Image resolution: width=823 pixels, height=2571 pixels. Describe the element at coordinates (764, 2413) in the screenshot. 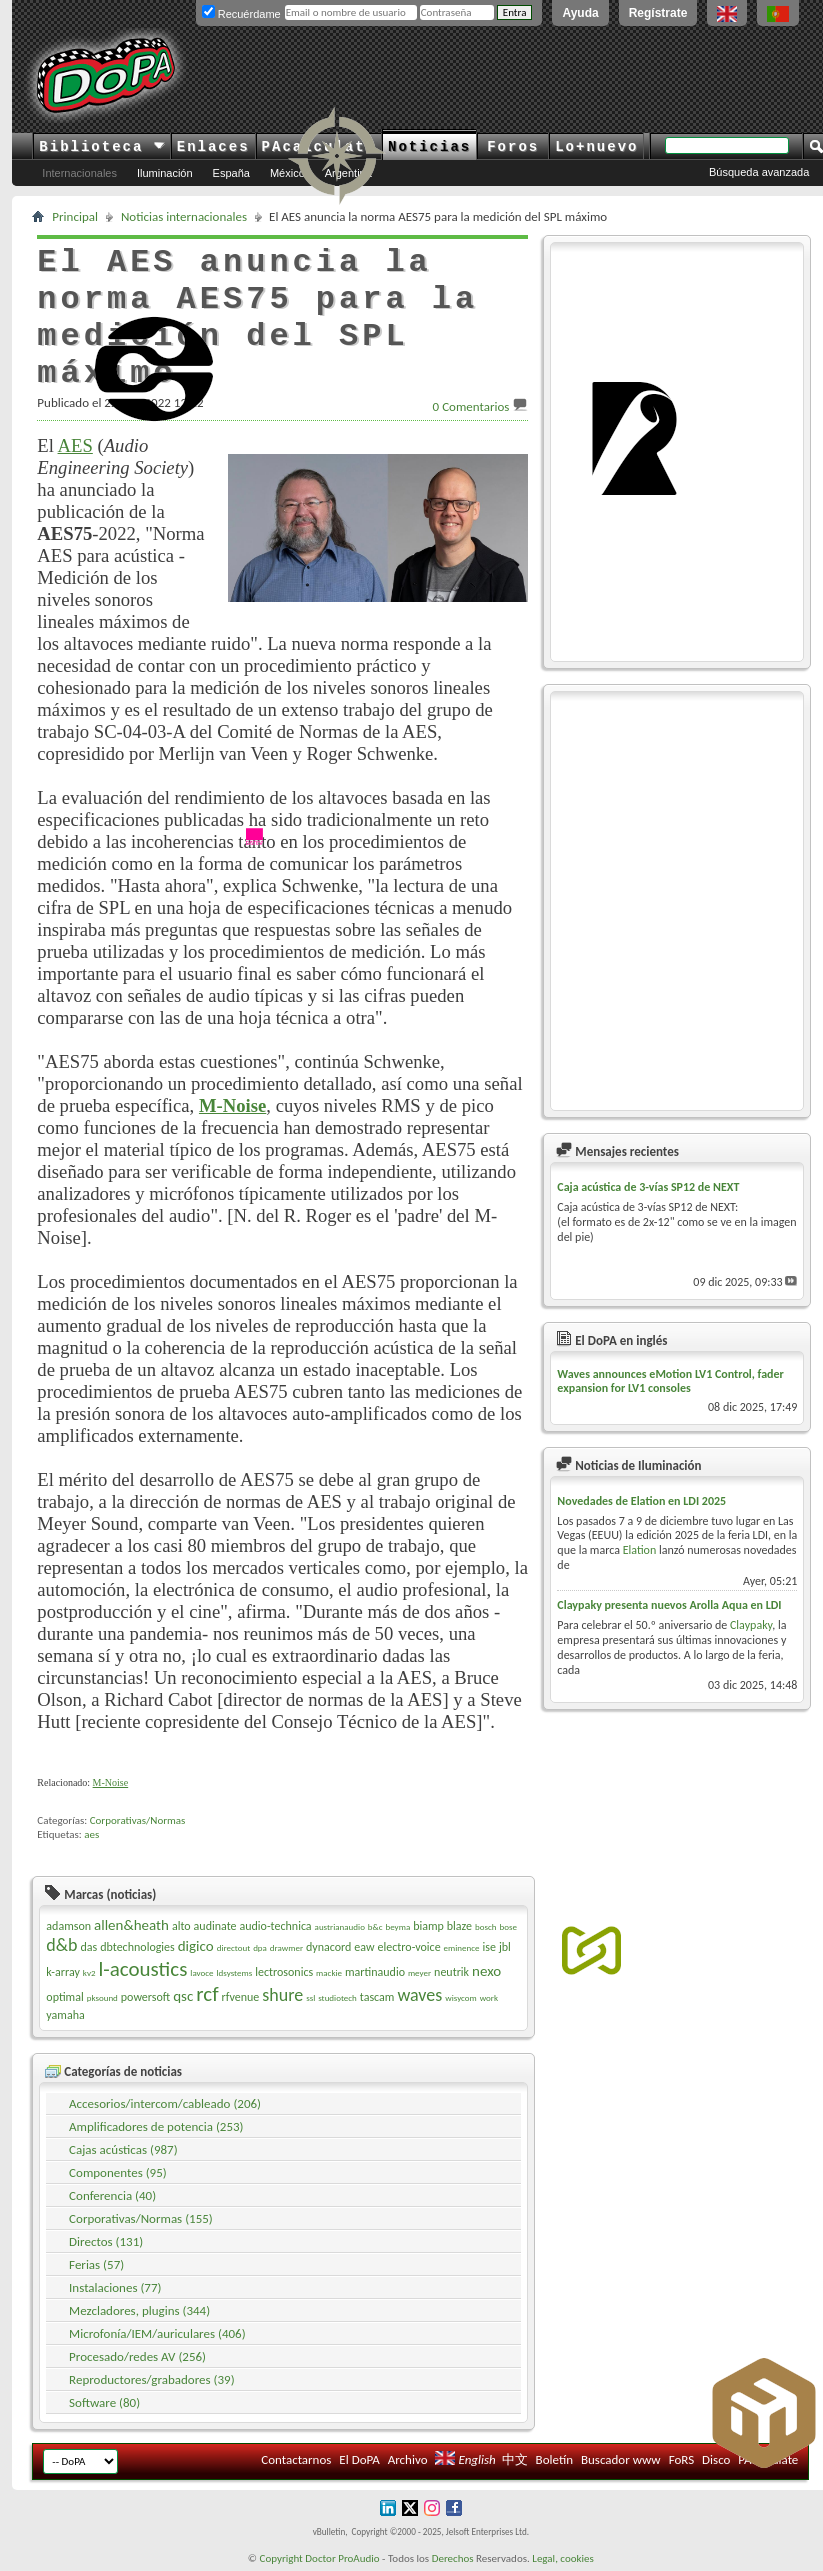

I see `mikrotik brand logo` at that location.